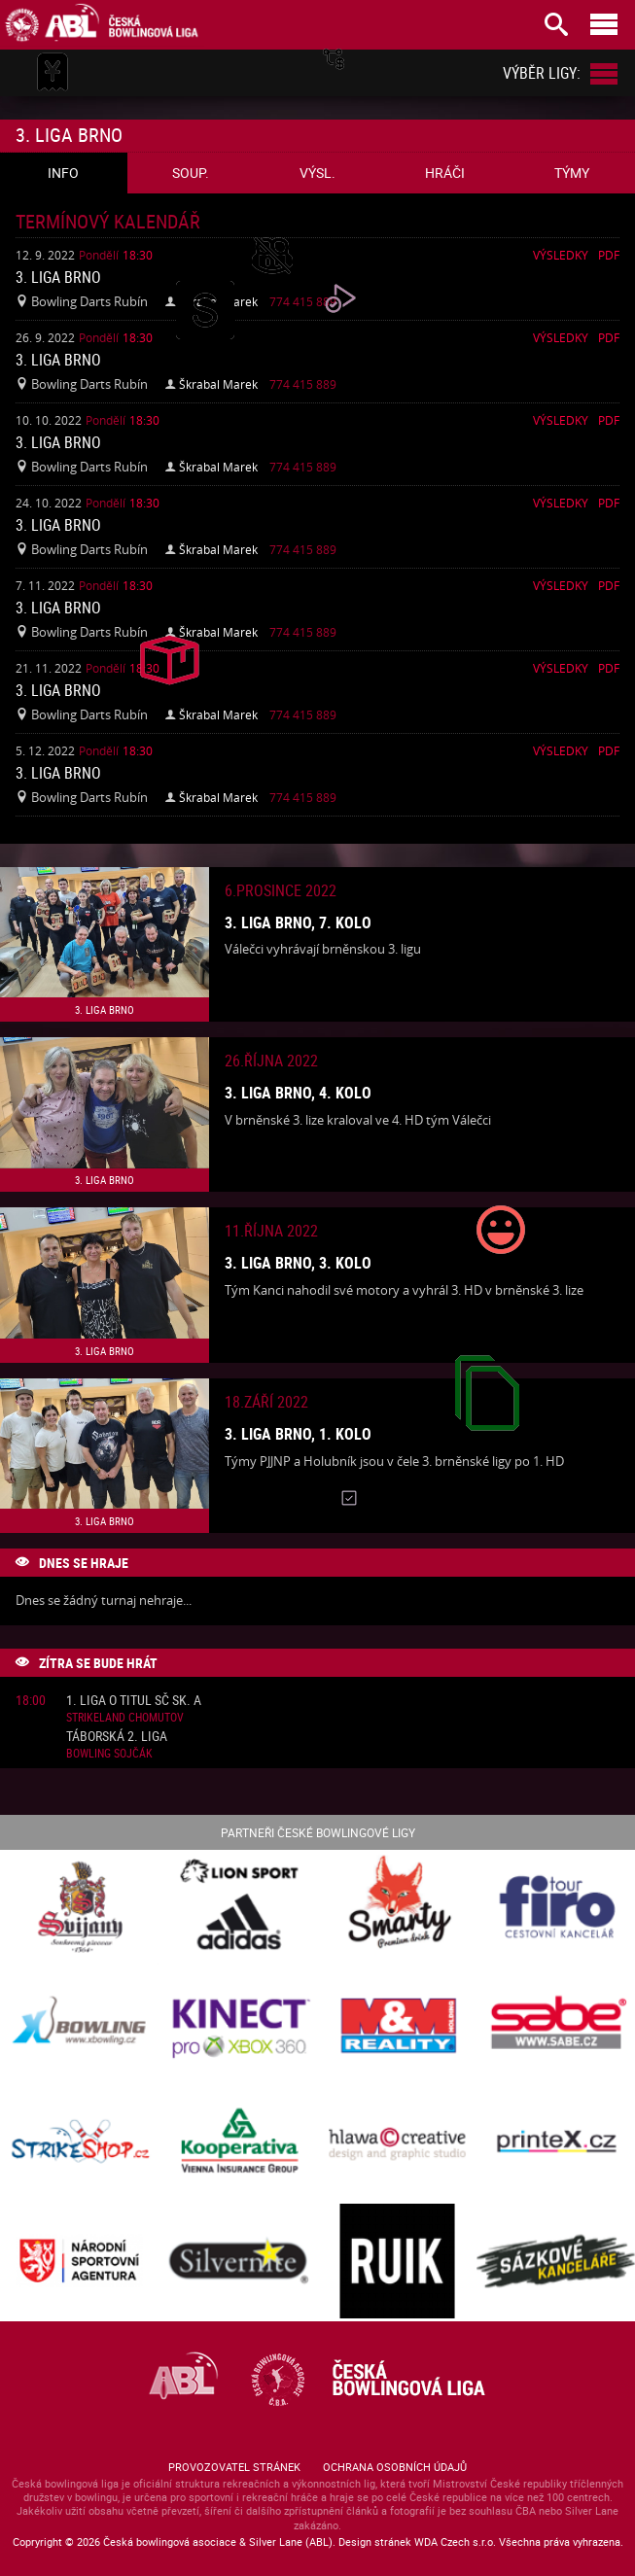 The image size is (635, 2576). I want to click on mark task as complete, so click(349, 1498).